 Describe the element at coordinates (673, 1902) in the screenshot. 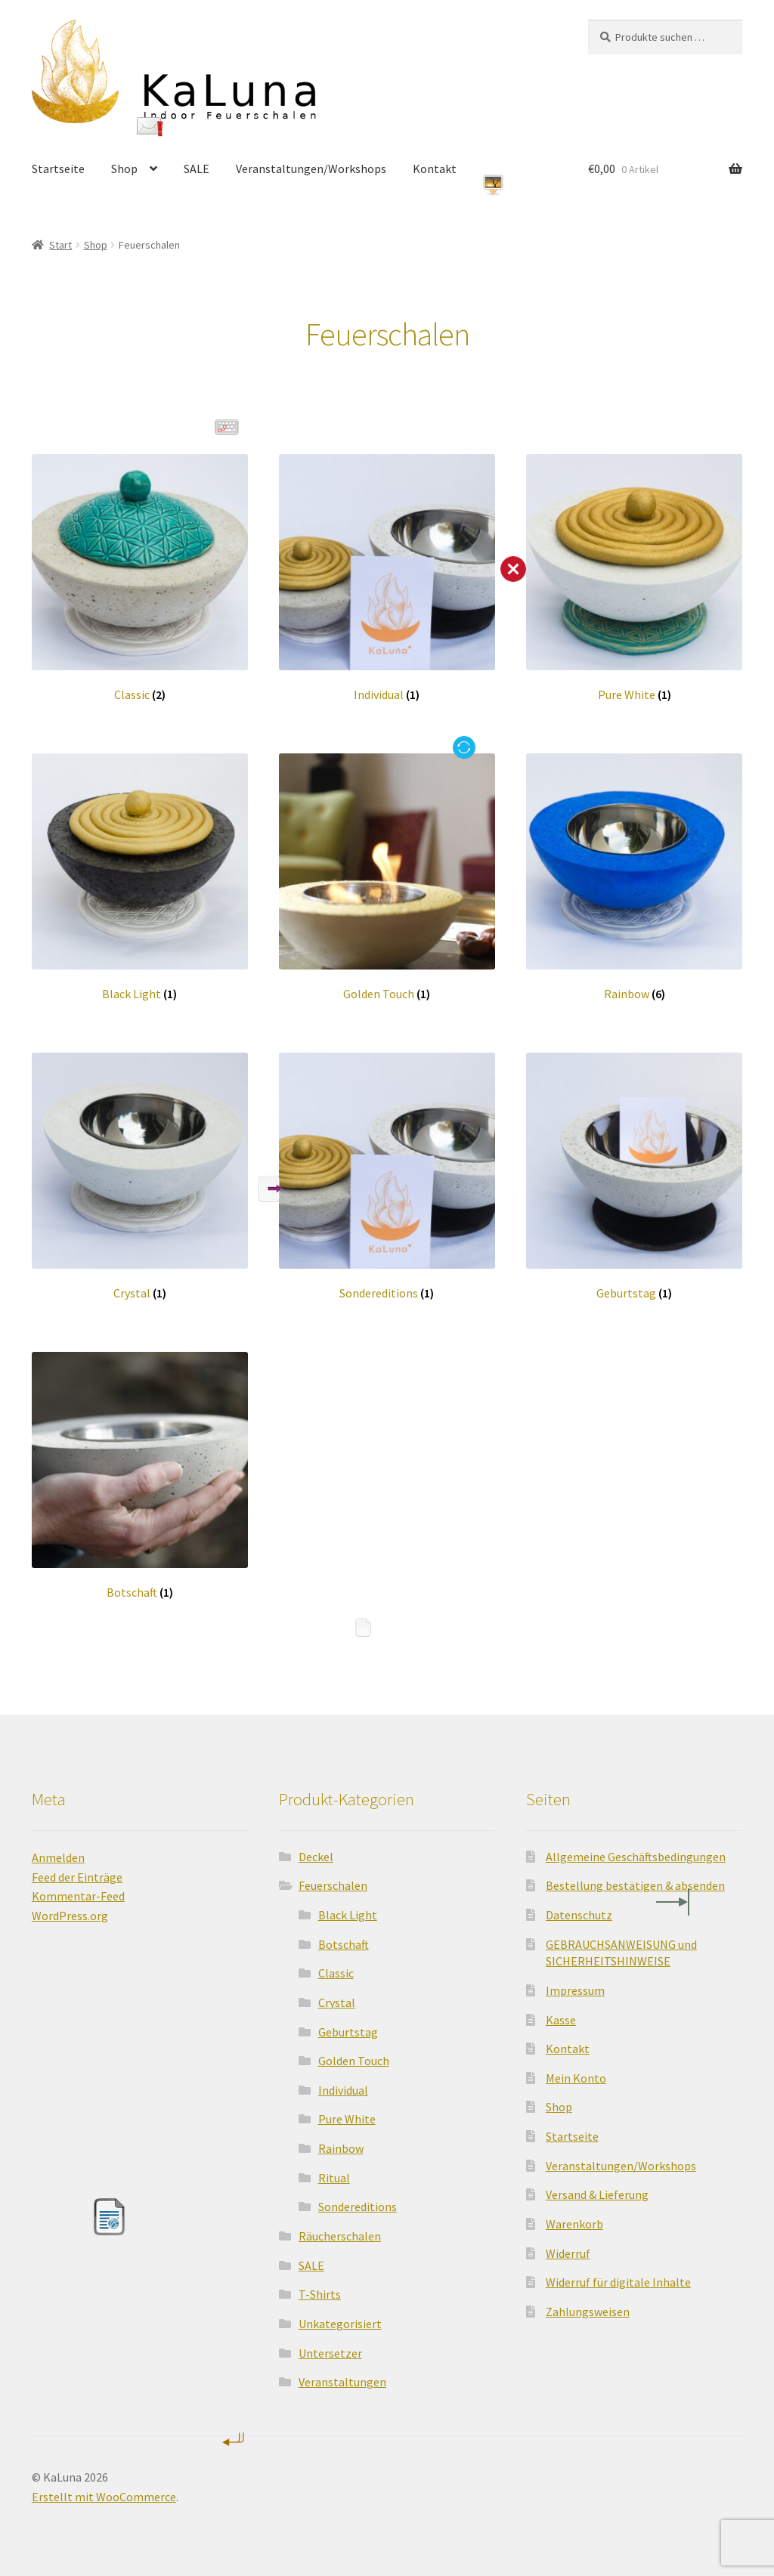

I see `jump to the last item in a list` at that location.